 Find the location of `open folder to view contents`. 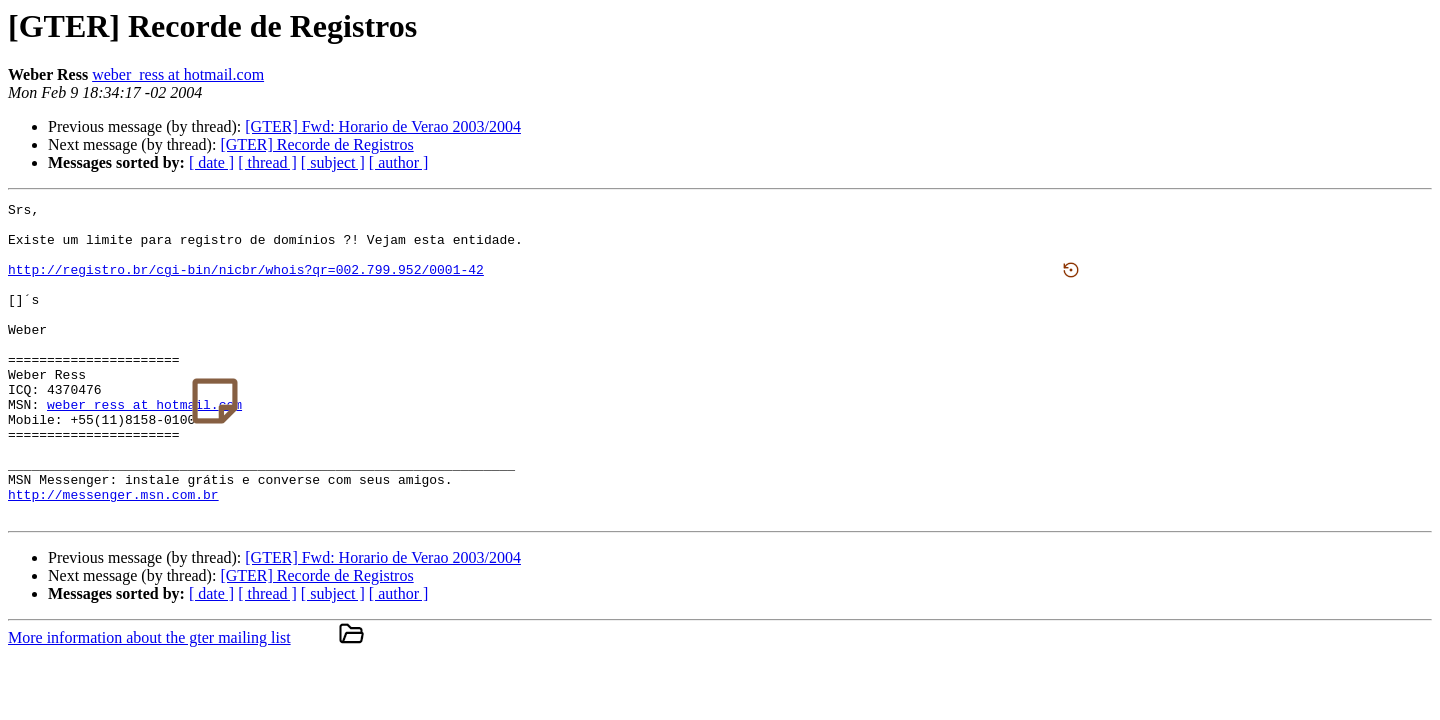

open folder to view contents is located at coordinates (351, 634).